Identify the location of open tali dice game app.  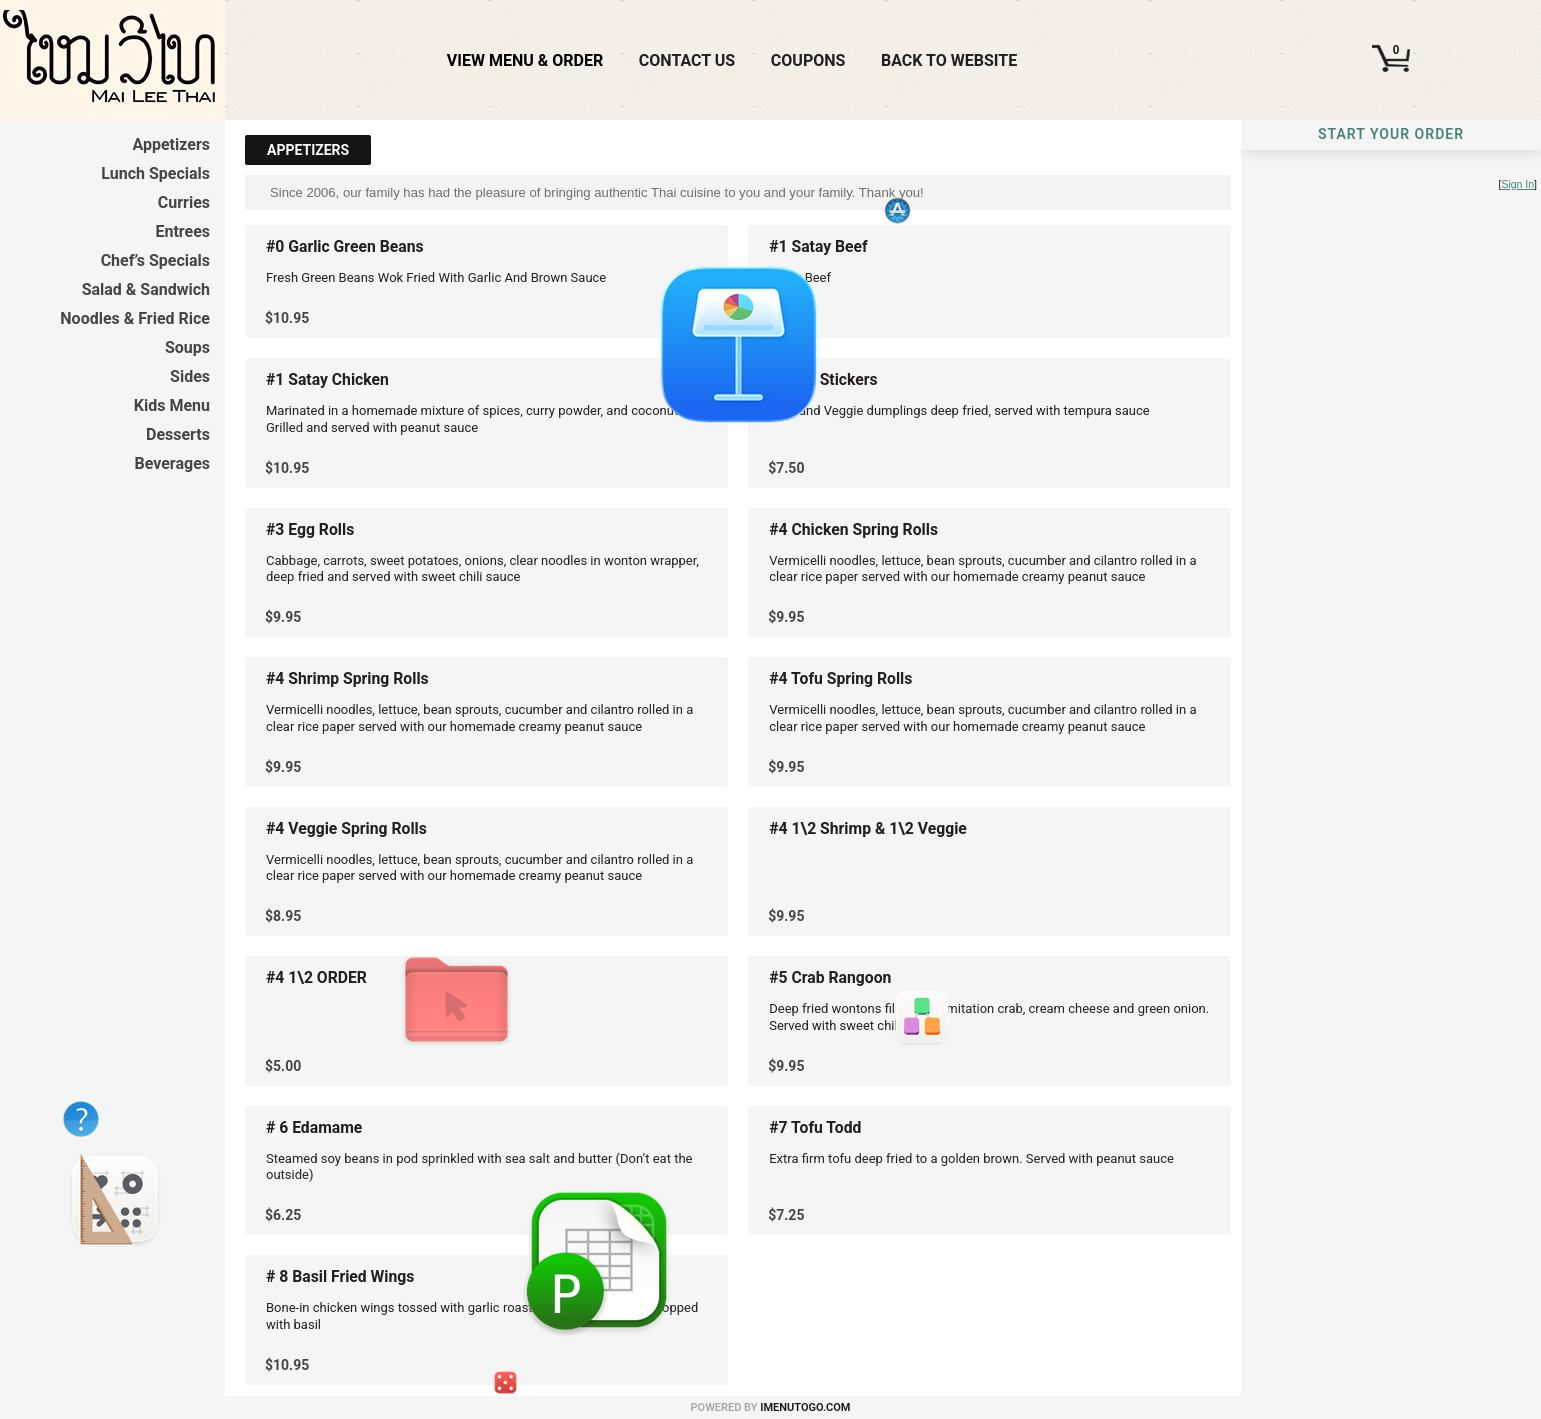
(505, 1382).